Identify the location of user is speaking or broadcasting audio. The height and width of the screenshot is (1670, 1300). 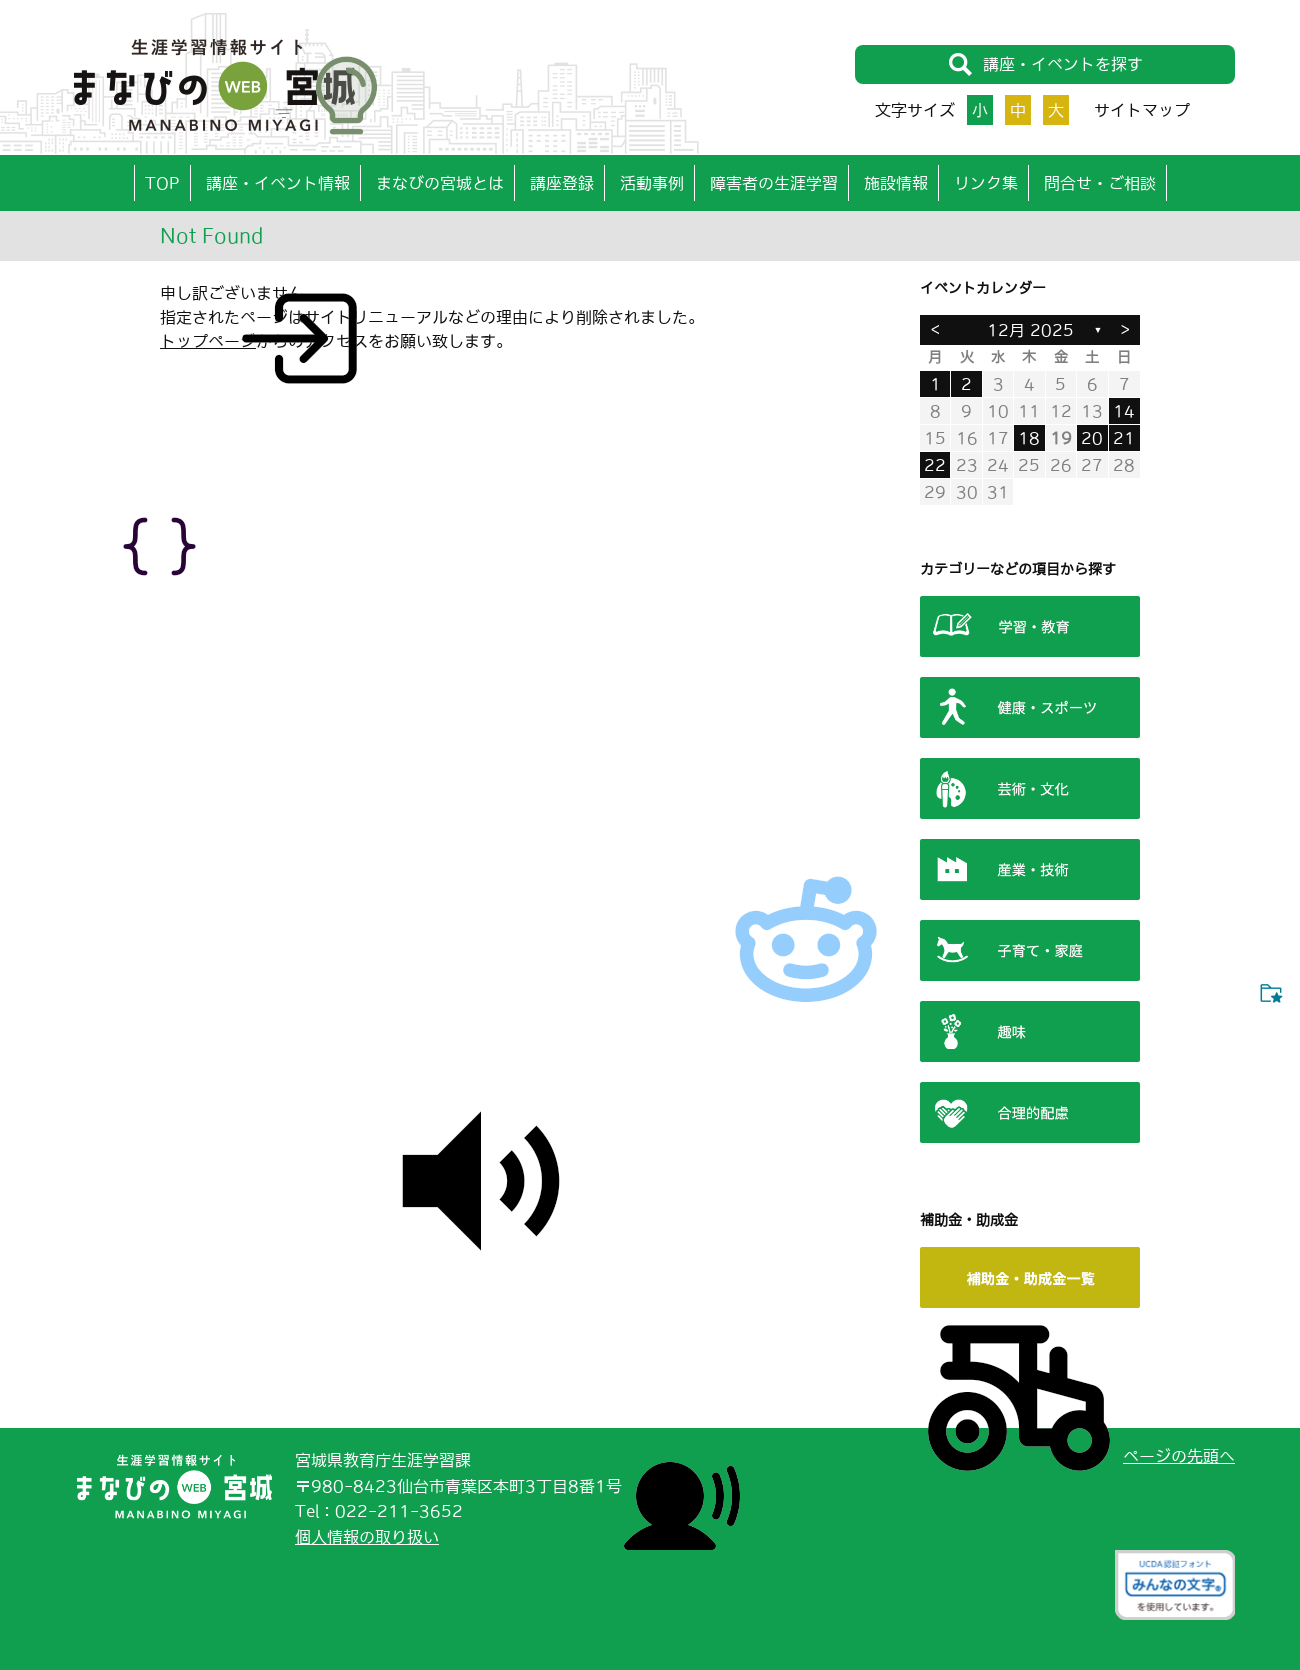
(680, 1506).